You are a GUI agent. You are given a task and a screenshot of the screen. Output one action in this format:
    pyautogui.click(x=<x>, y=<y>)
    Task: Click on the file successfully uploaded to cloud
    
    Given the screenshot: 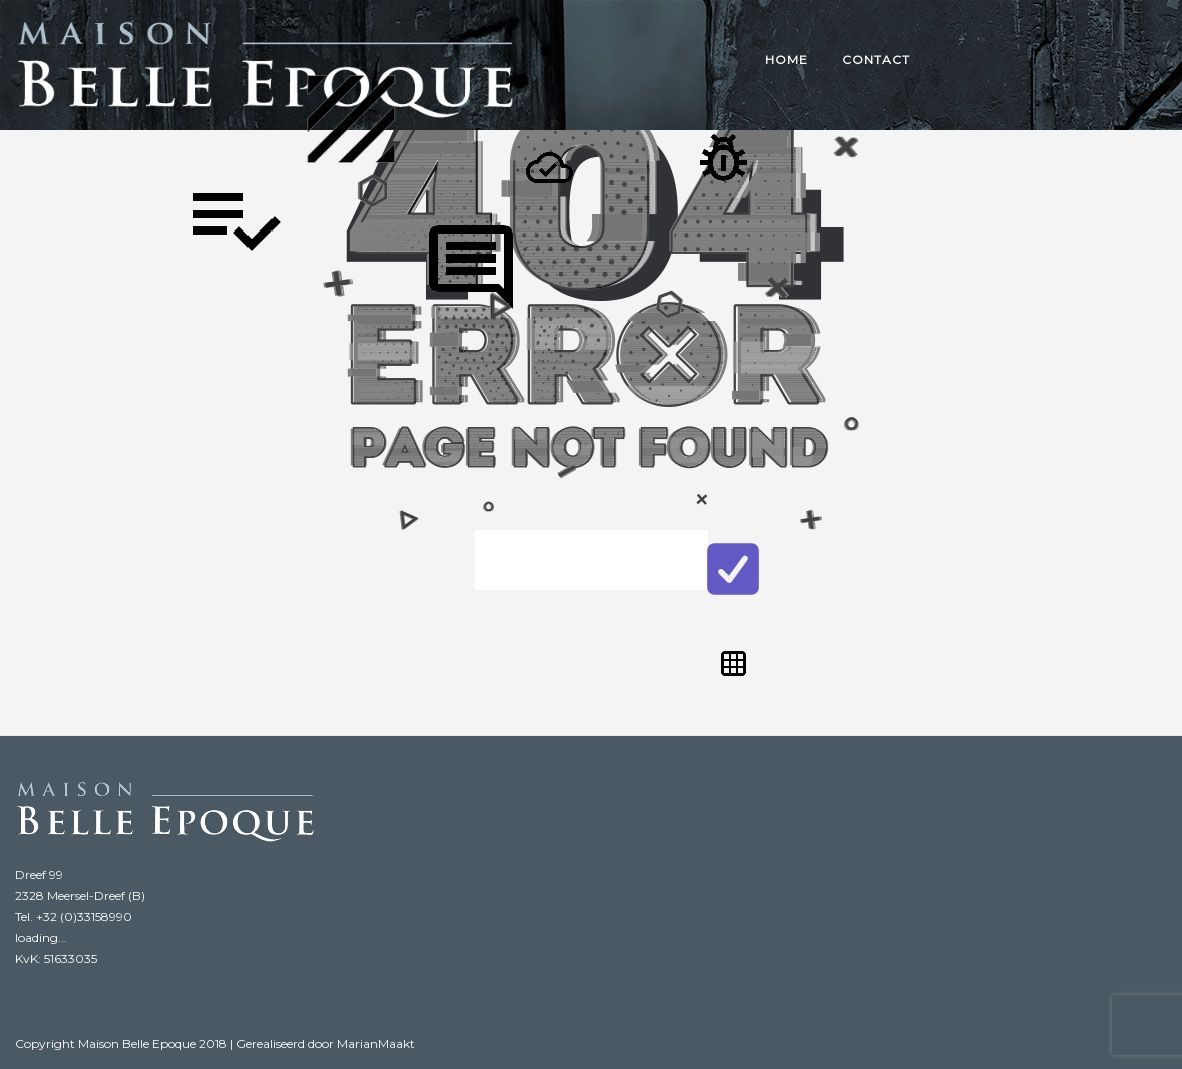 What is the action you would take?
    pyautogui.click(x=549, y=167)
    